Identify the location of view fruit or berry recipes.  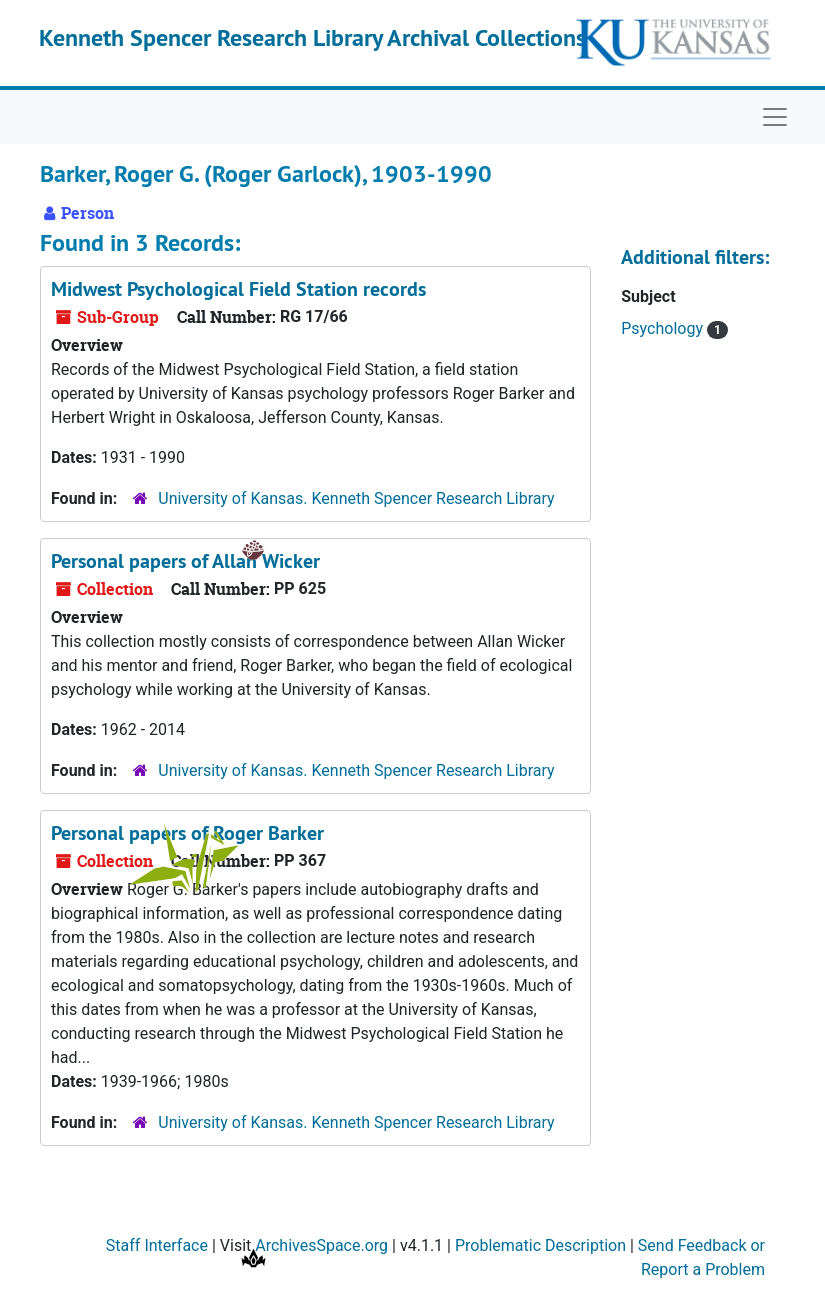
(253, 550).